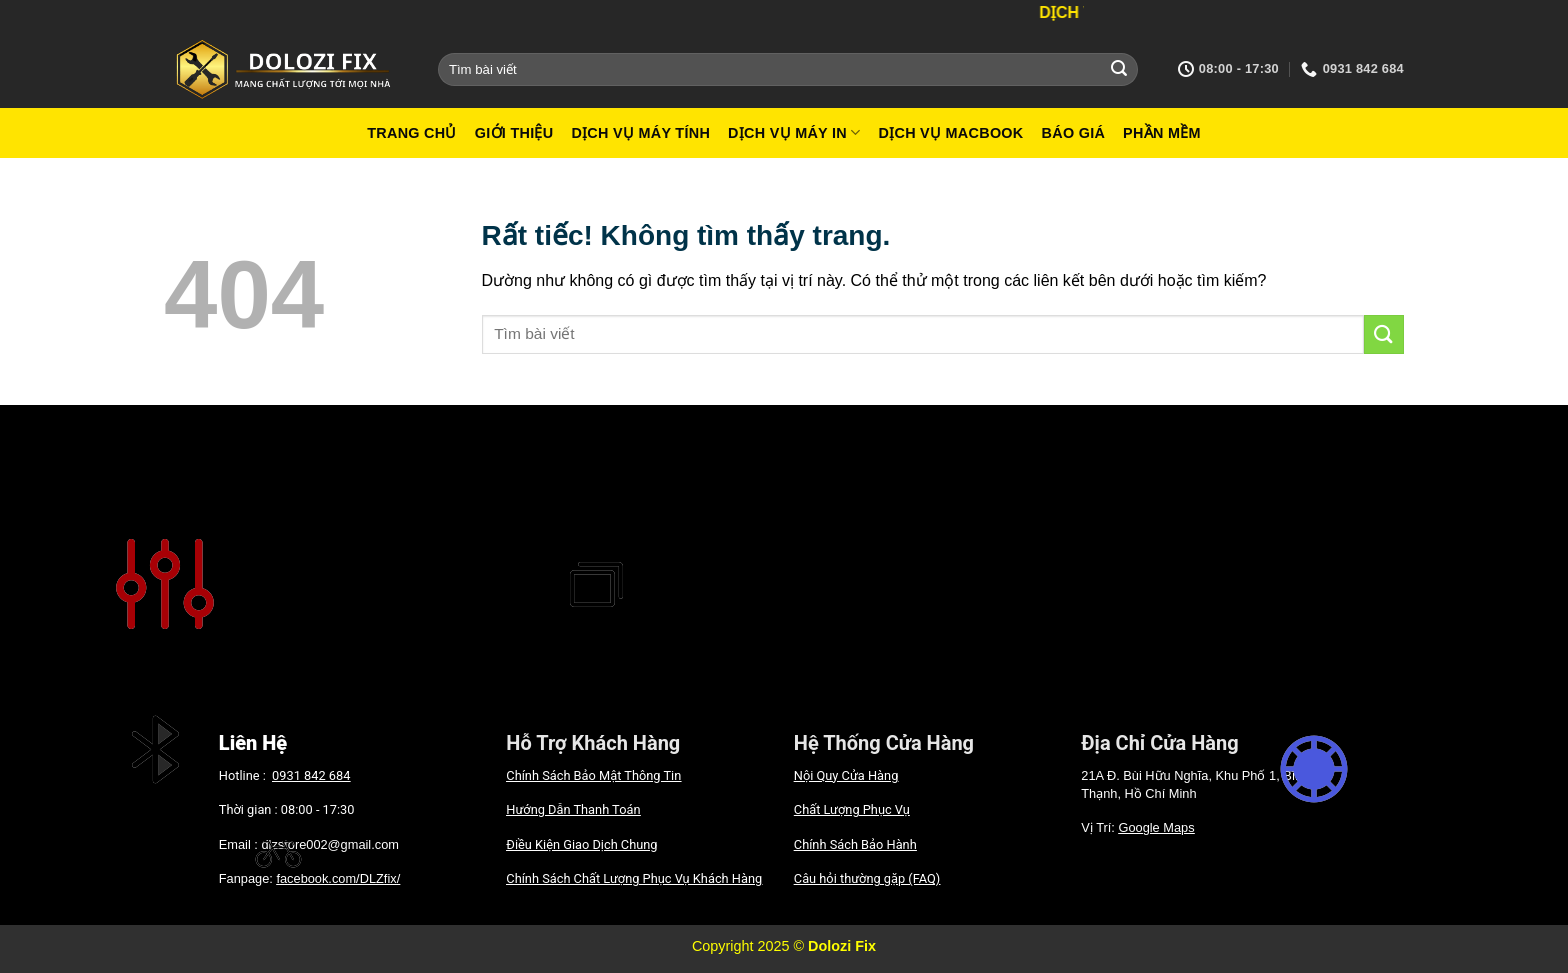 The image size is (1568, 973). What do you see at coordinates (596, 584) in the screenshot?
I see `view stacked cards or layers` at bounding box center [596, 584].